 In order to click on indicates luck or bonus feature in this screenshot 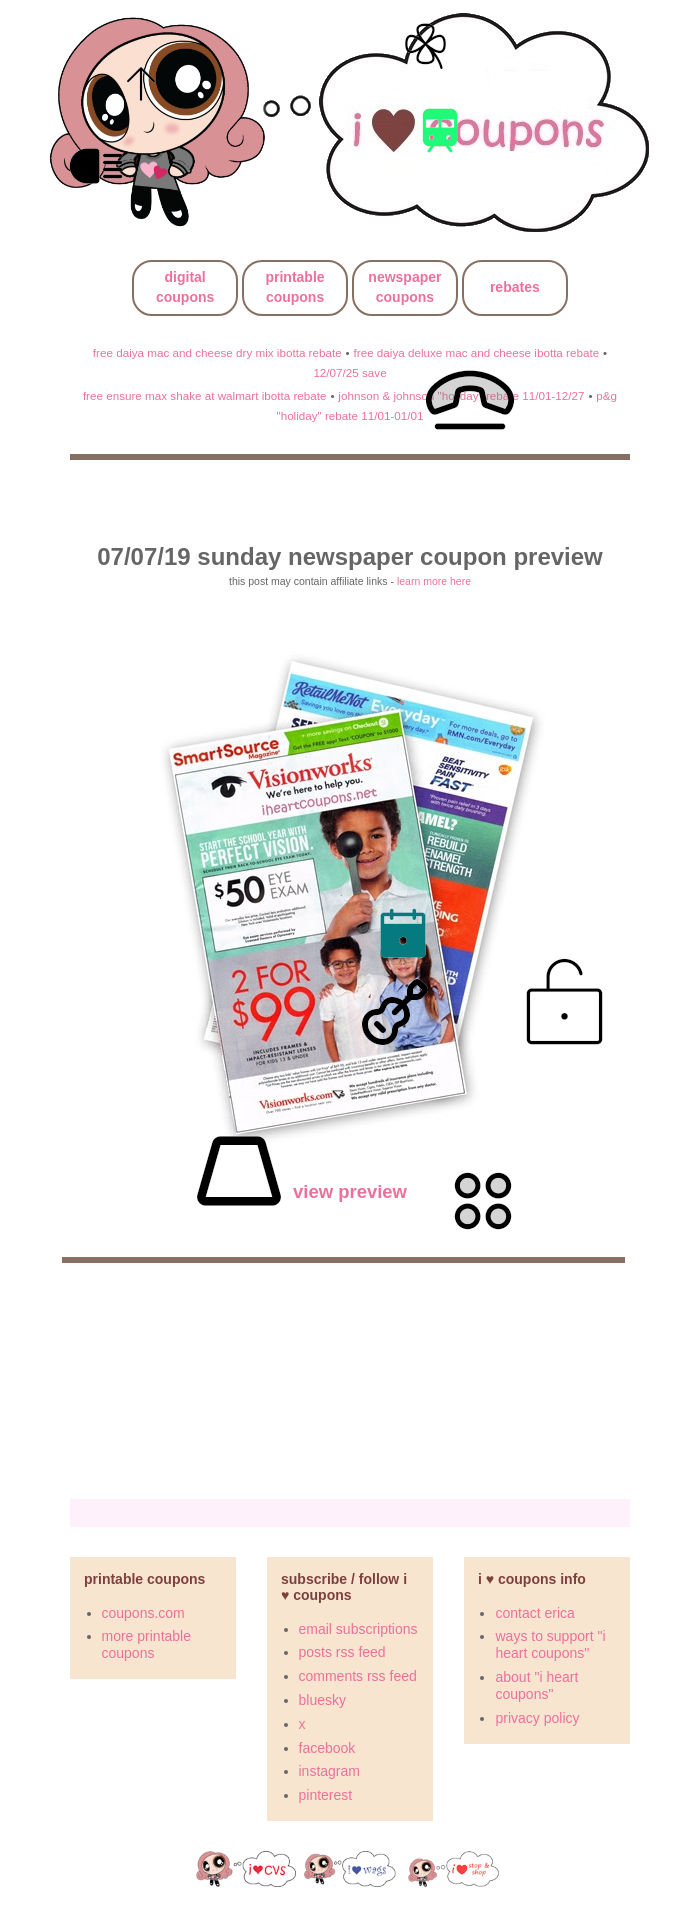, I will do `click(425, 45)`.